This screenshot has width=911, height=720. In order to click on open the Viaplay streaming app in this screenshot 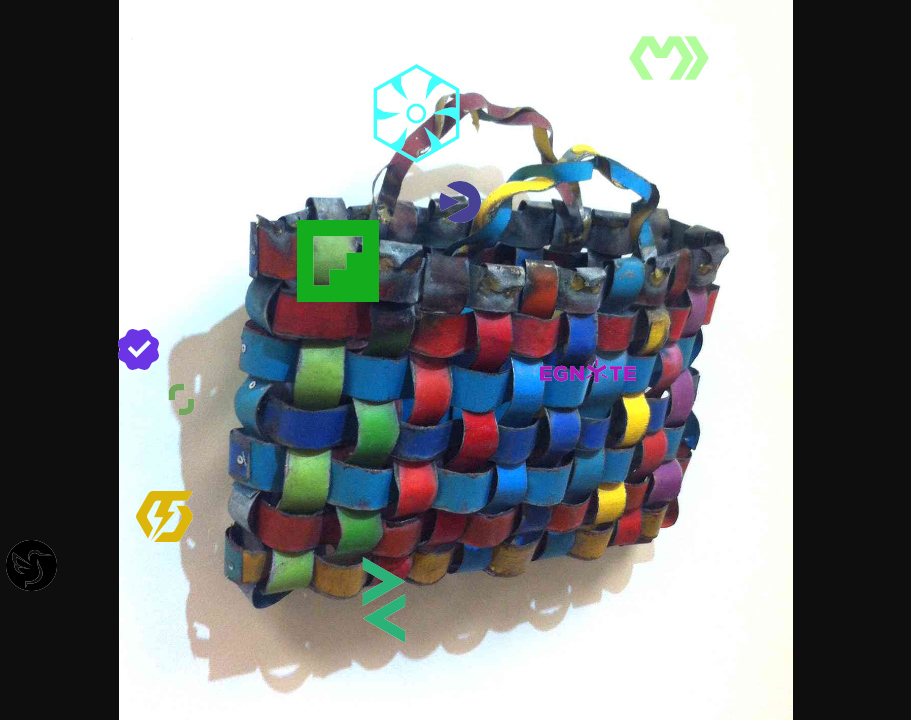, I will do `click(460, 202)`.